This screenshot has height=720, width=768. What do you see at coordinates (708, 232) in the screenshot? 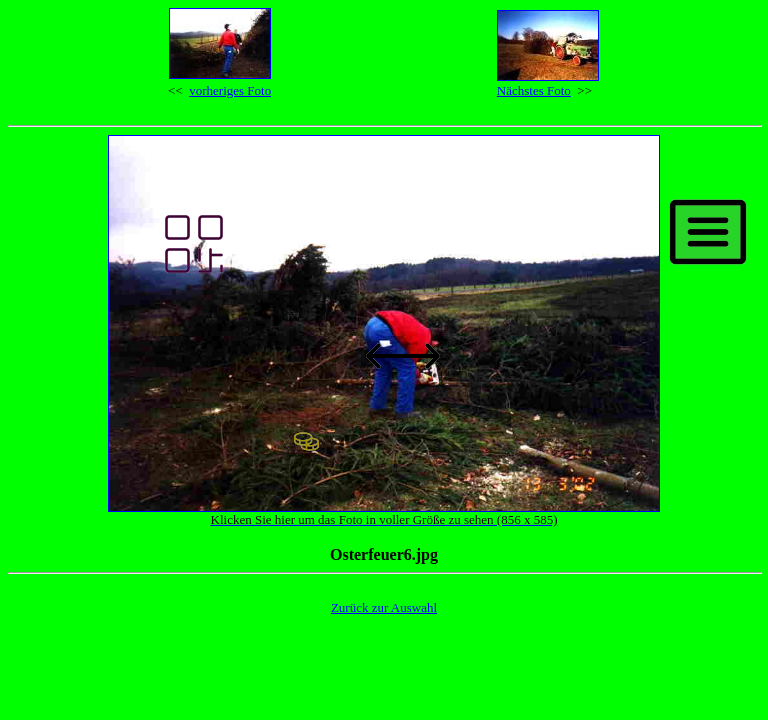
I see `view article or document content` at bounding box center [708, 232].